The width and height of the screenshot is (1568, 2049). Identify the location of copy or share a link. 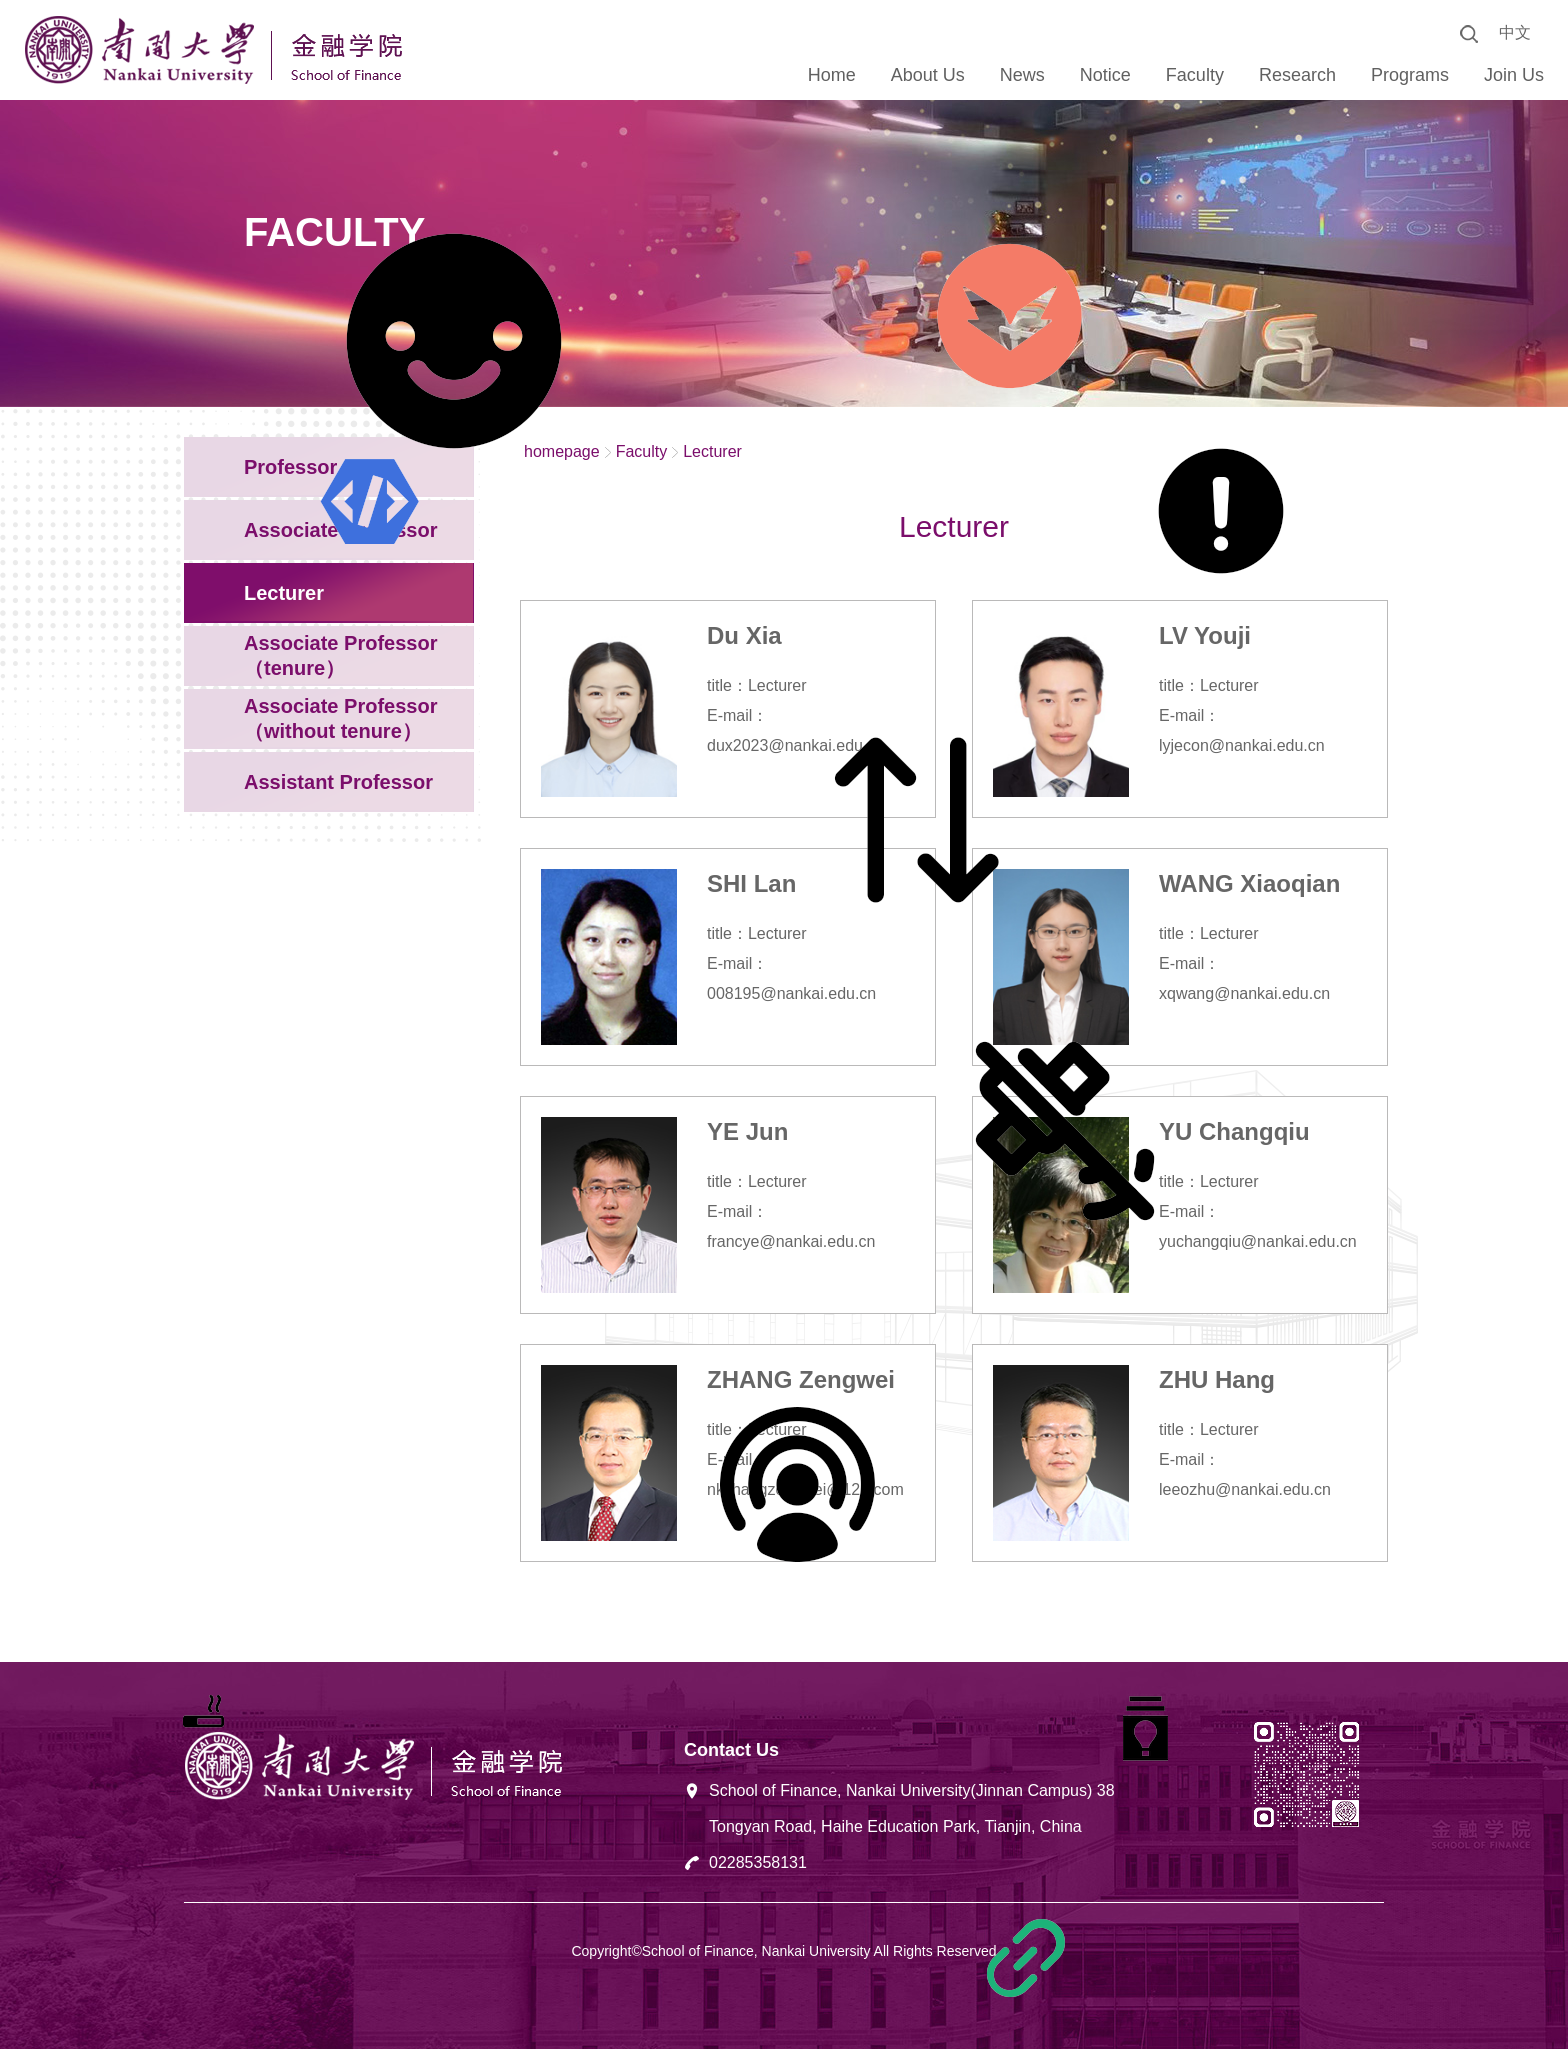
(1025, 1959).